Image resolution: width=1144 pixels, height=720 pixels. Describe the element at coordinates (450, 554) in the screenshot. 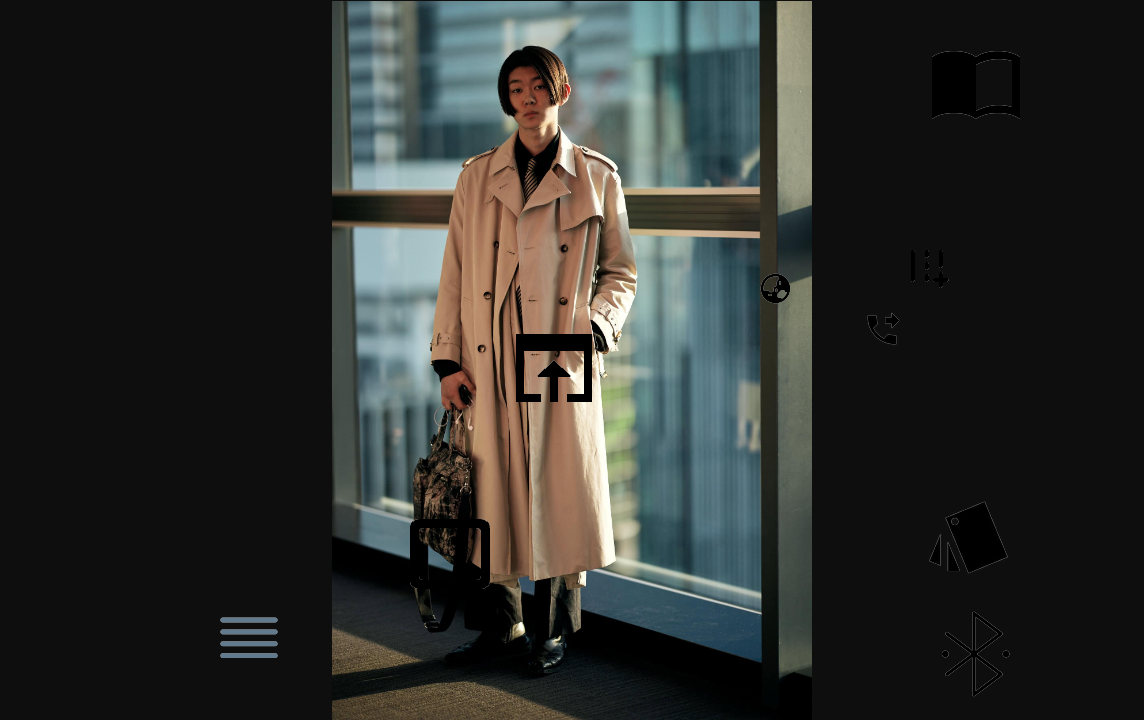

I see `crop image to 3:2 aspect ratio` at that location.